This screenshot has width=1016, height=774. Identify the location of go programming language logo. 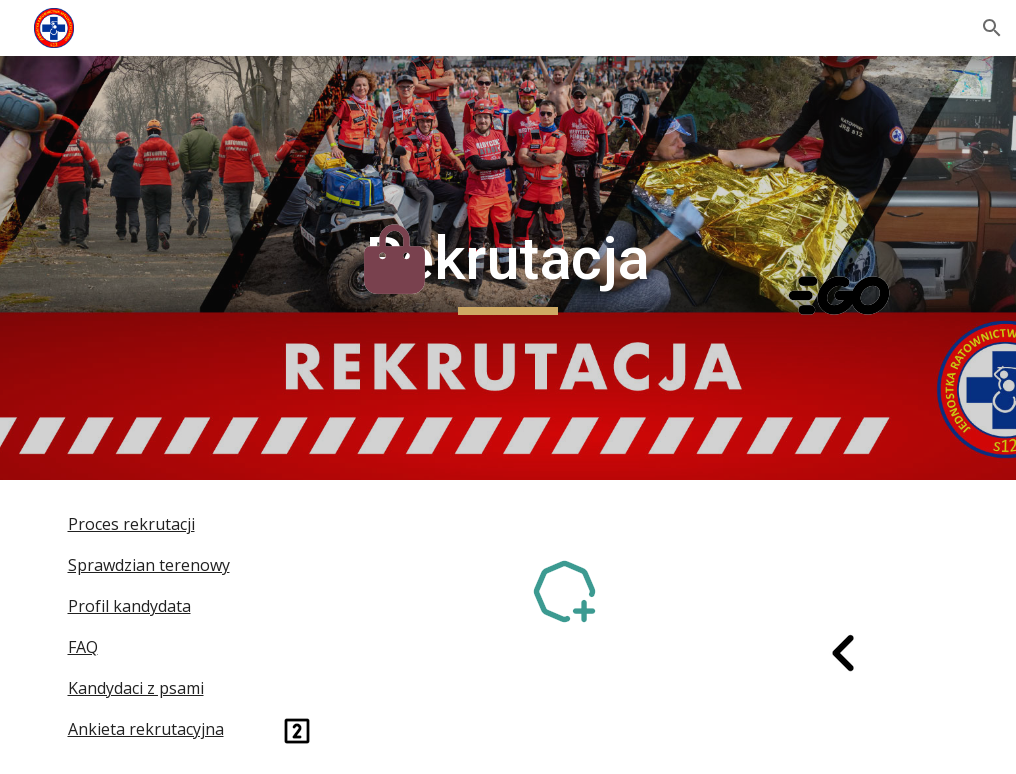
(841, 295).